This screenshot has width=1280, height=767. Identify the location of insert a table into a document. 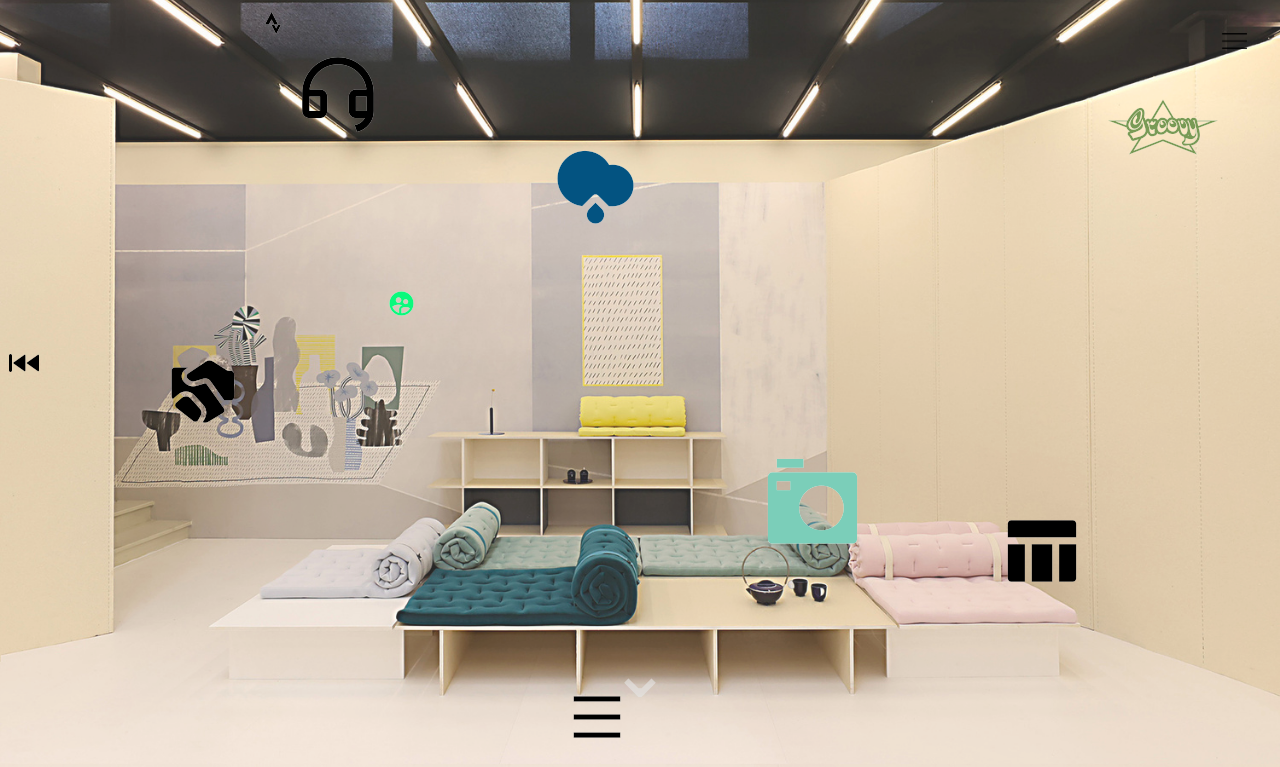
(1042, 551).